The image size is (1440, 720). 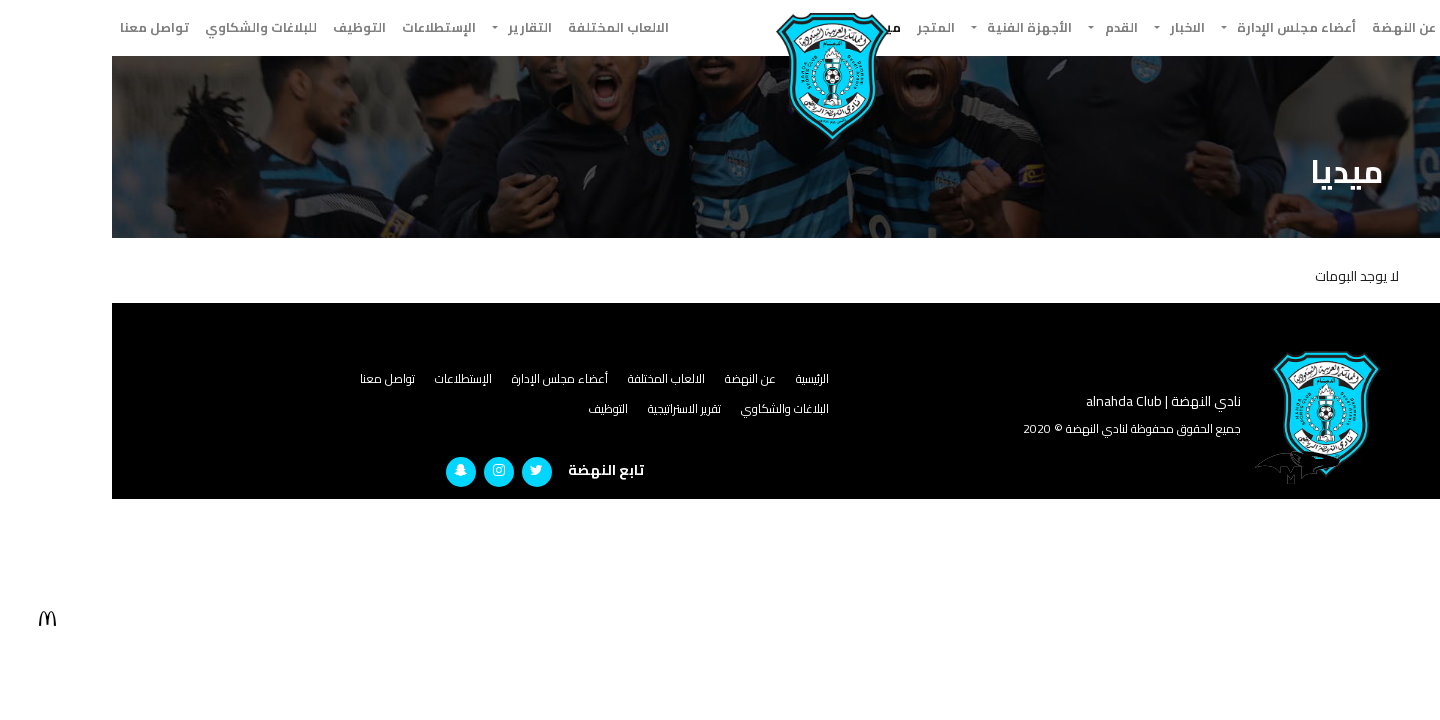 I want to click on mongoose database ODM logo, so click(x=1297, y=467).